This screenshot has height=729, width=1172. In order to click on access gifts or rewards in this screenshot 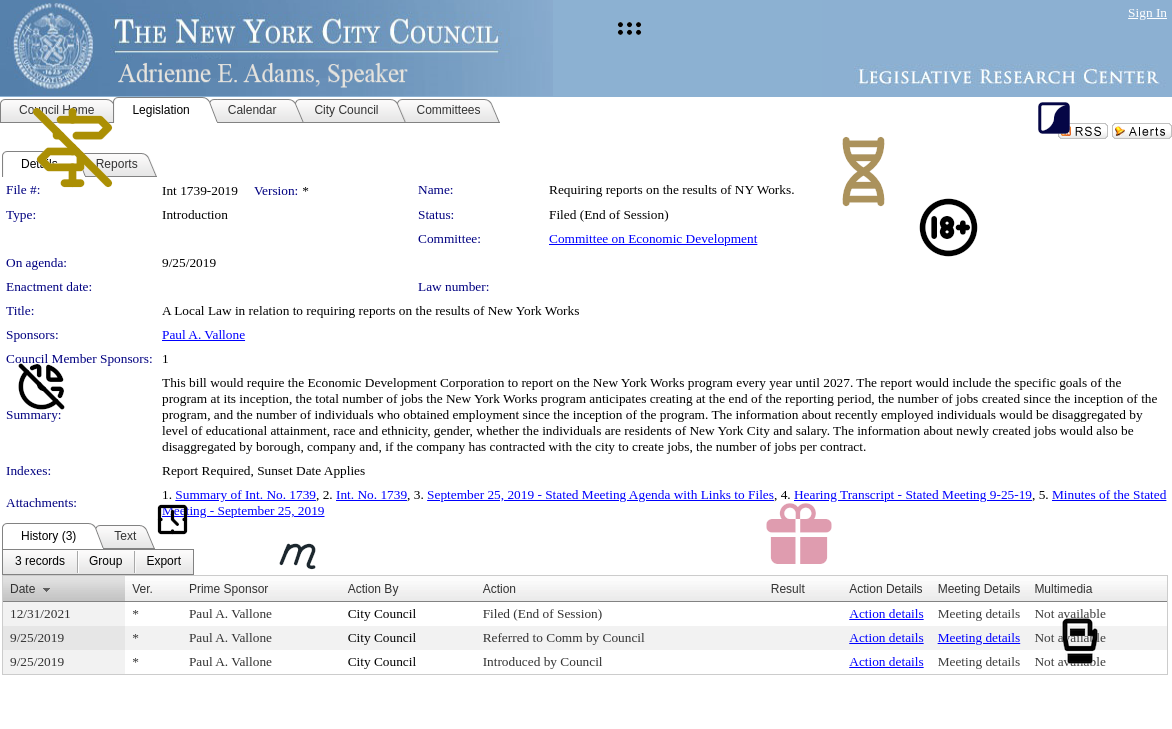, I will do `click(799, 534)`.